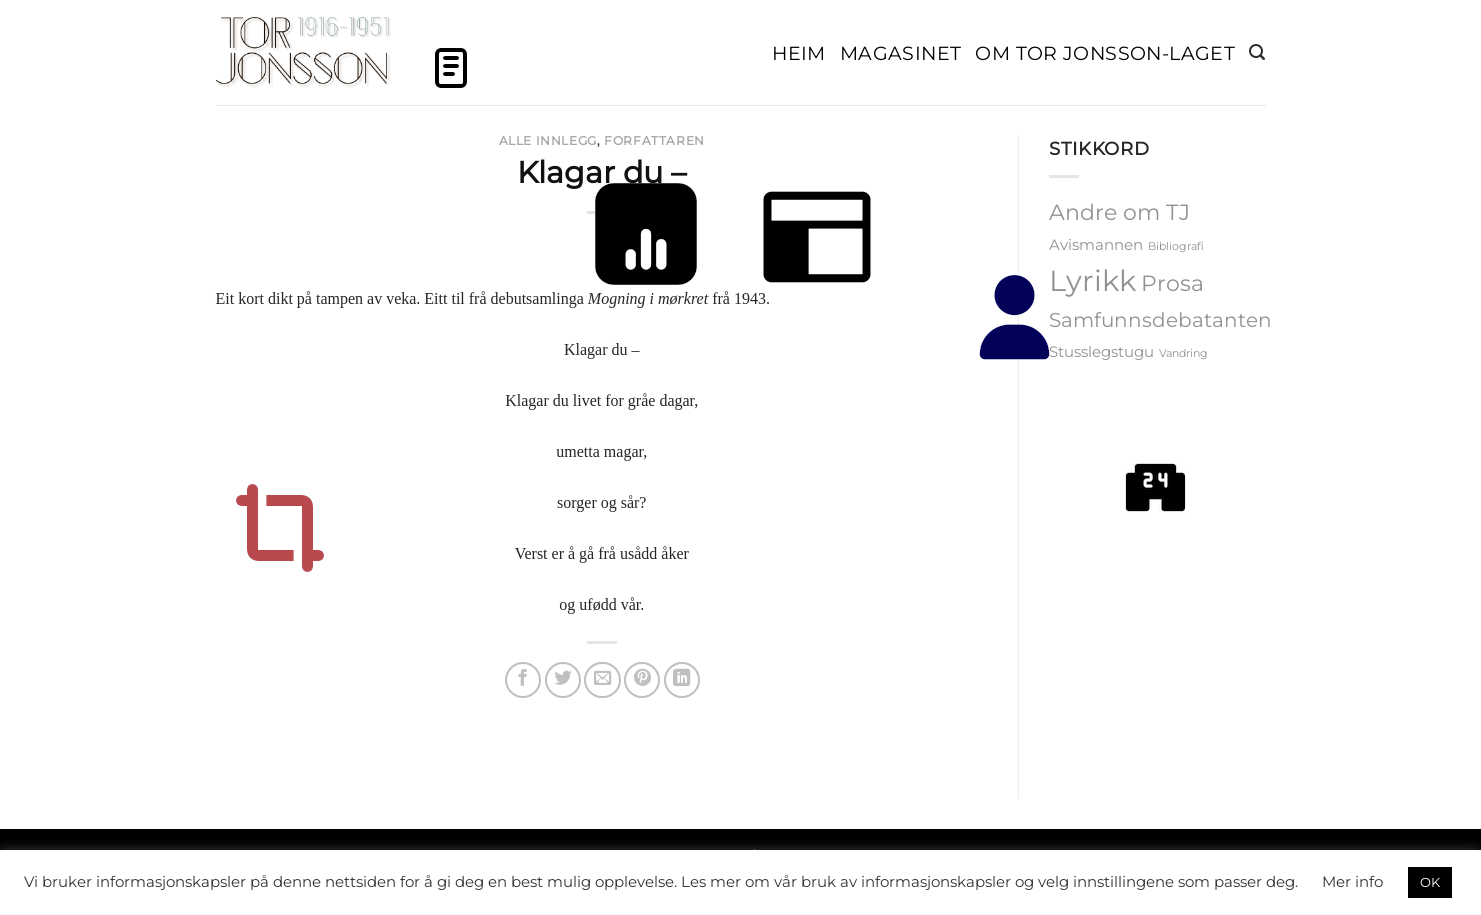  What do you see at coordinates (646, 234) in the screenshot?
I see `align content to bottom center of container` at bounding box center [646, 234].